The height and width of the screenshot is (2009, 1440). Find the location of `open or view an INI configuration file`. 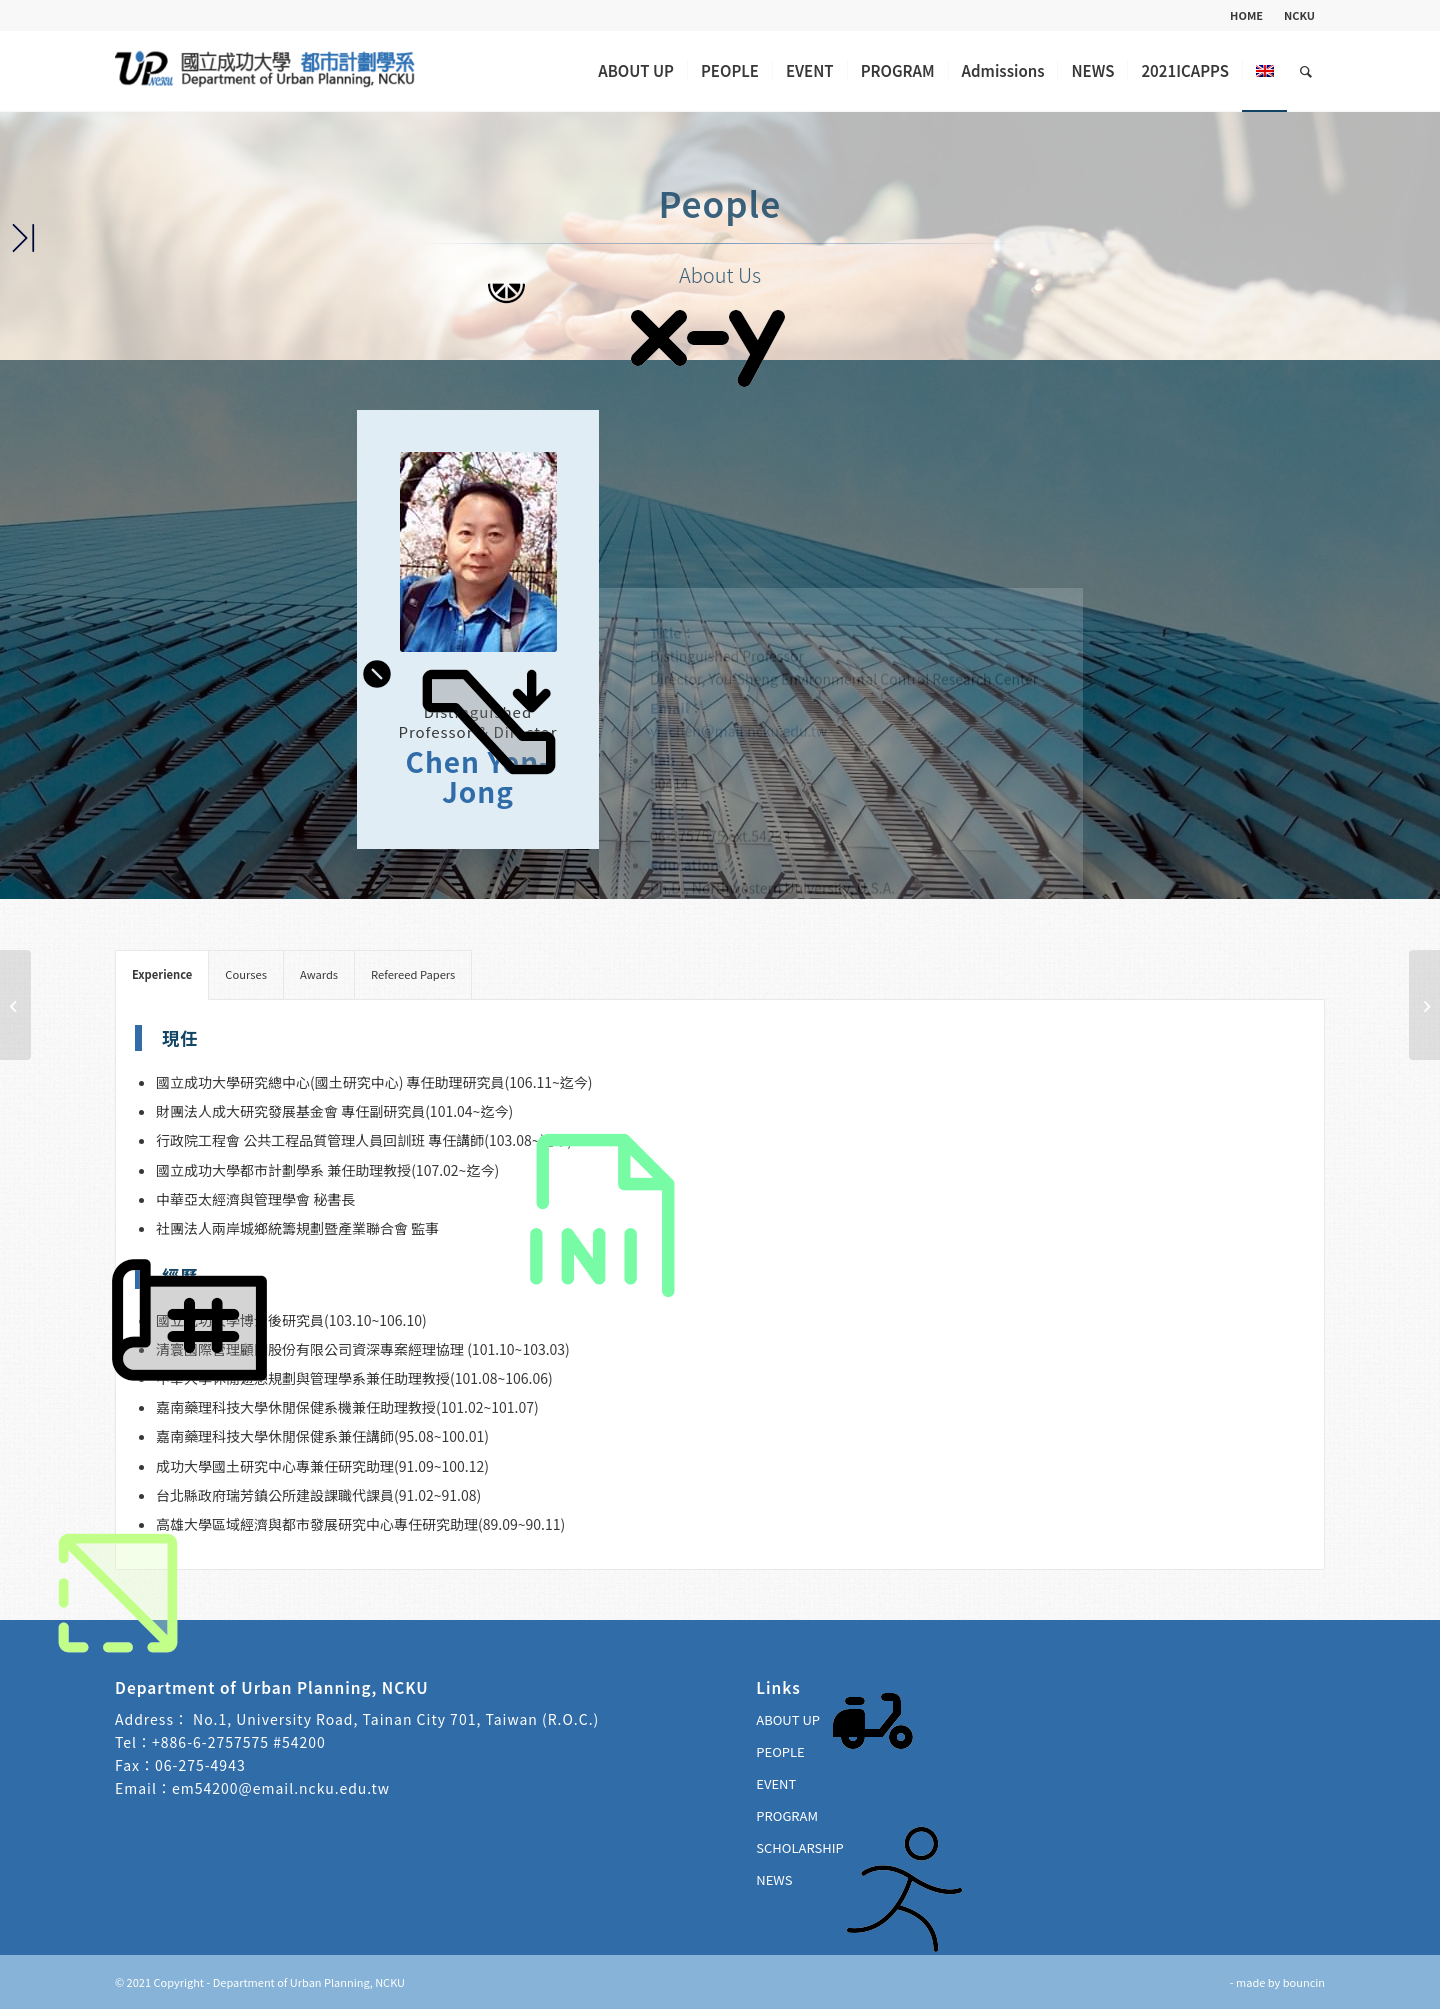

open or view an INI configuration file is located at coordinates (605, 1215).